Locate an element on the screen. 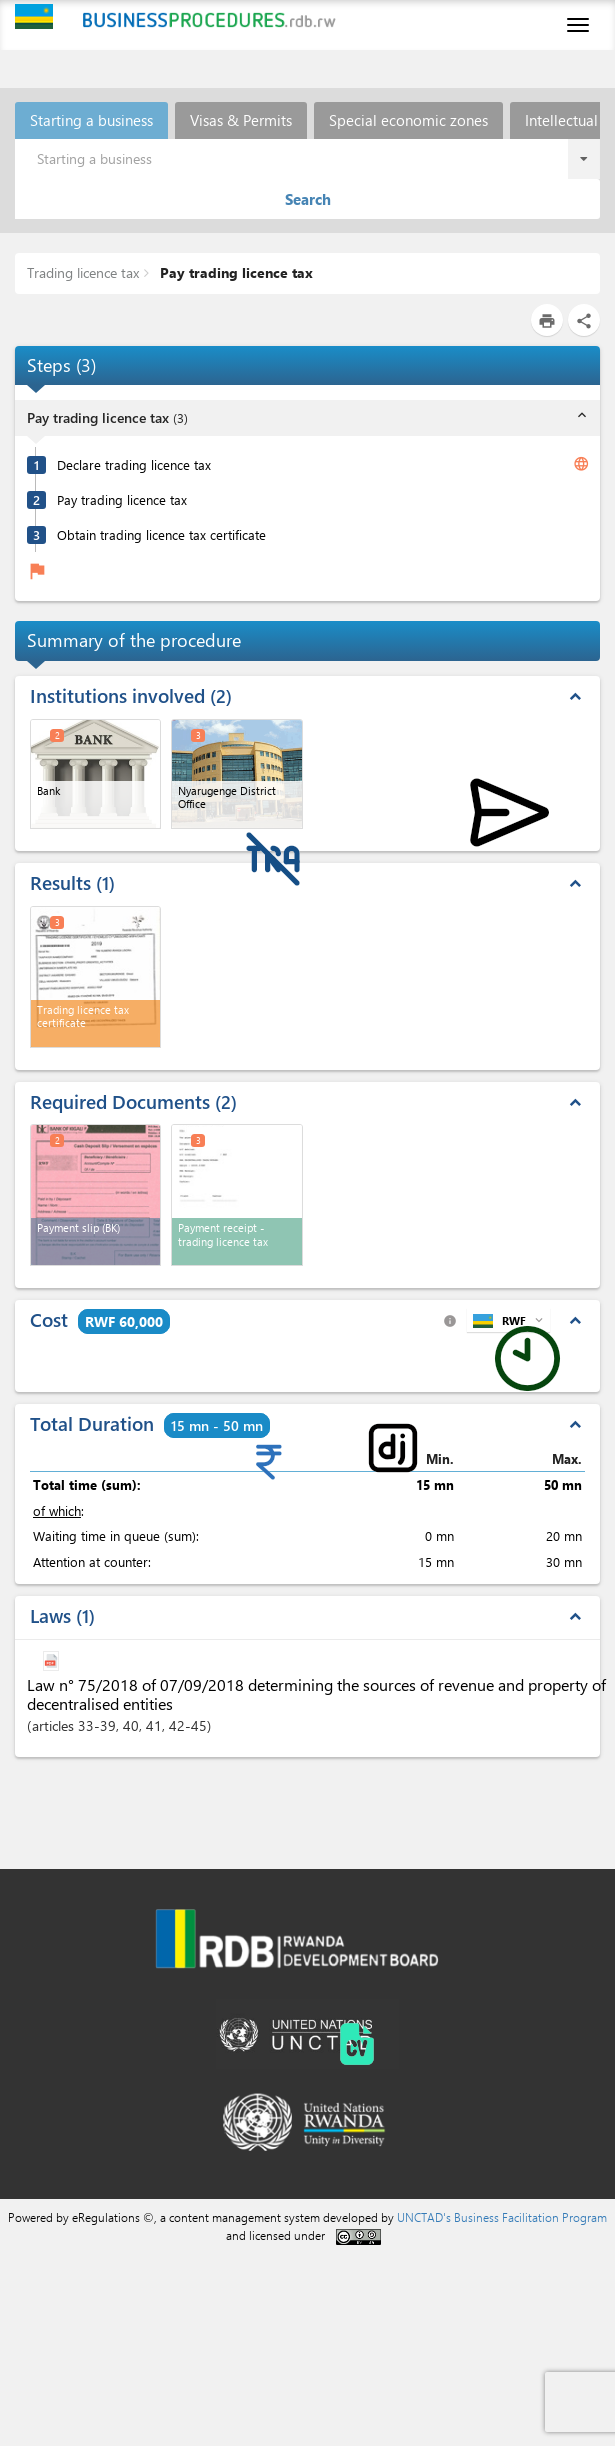  disable HTTP trace requests is located at coordinates (273, 859).